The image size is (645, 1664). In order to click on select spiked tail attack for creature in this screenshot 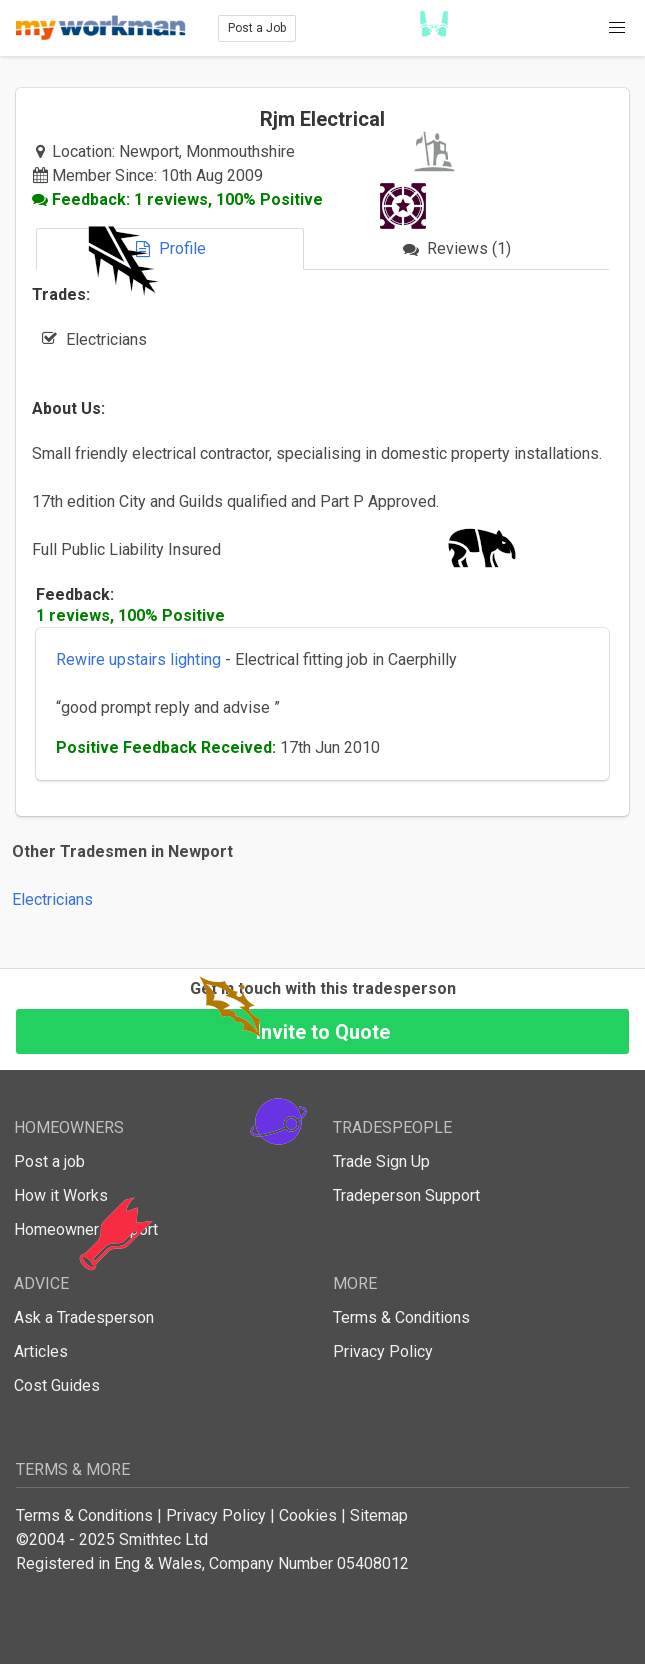, I will do `click(123, 261)`.